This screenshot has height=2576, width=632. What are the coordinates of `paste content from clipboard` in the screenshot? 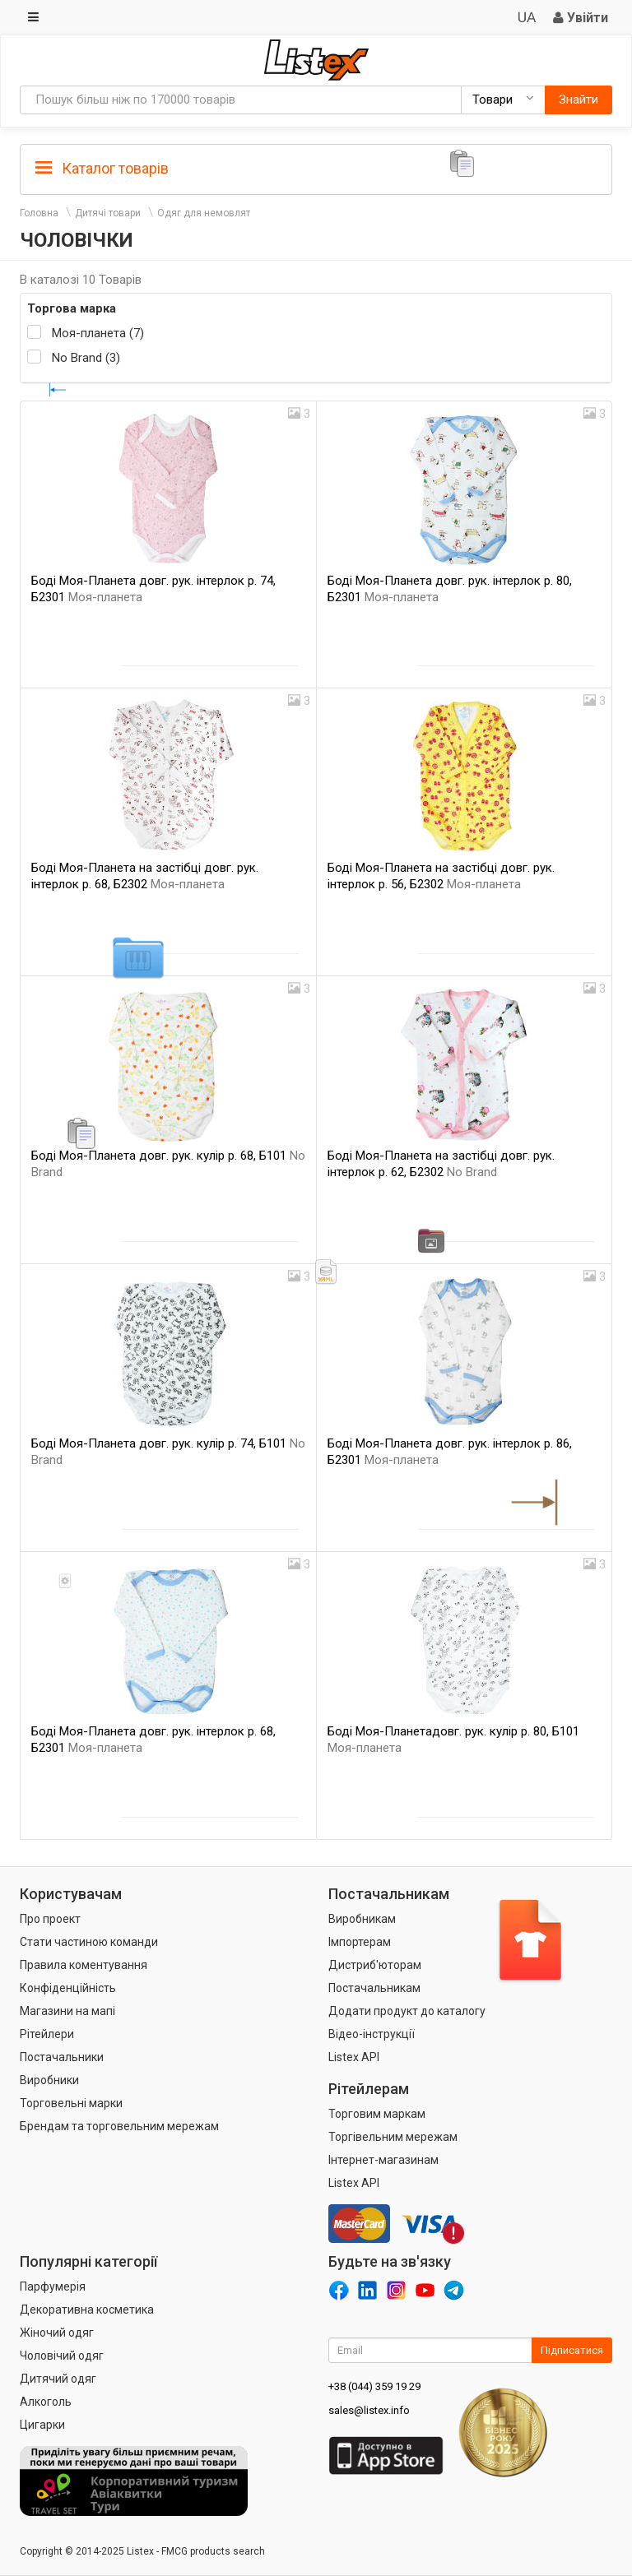 It's located at (81, 1133).